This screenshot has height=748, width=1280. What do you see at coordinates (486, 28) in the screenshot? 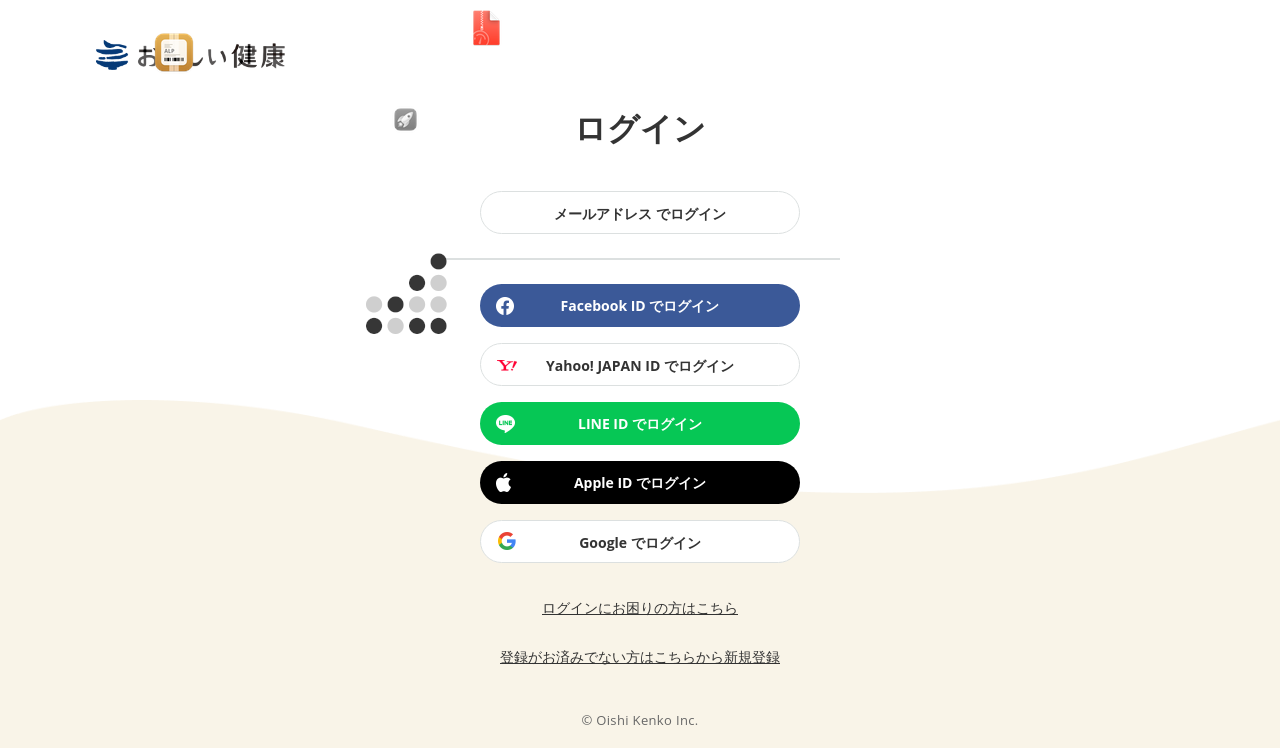
I see `an rpm package file for linux software installation` at bounding box center [486, 28].